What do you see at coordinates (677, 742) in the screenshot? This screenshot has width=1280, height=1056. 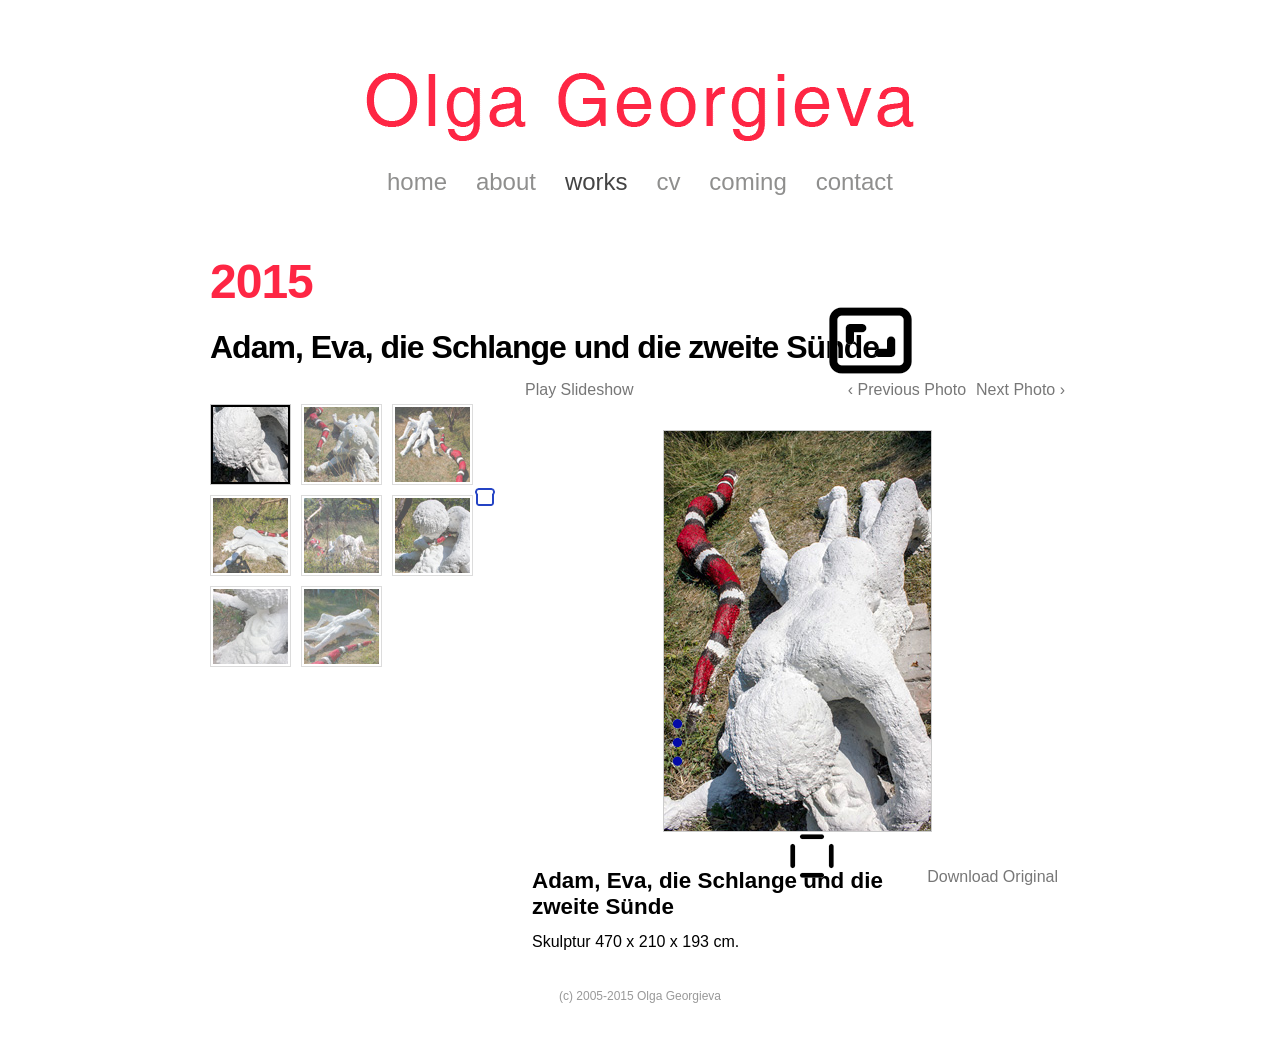 I see `open more options menu` at bounding box center [677, 742].